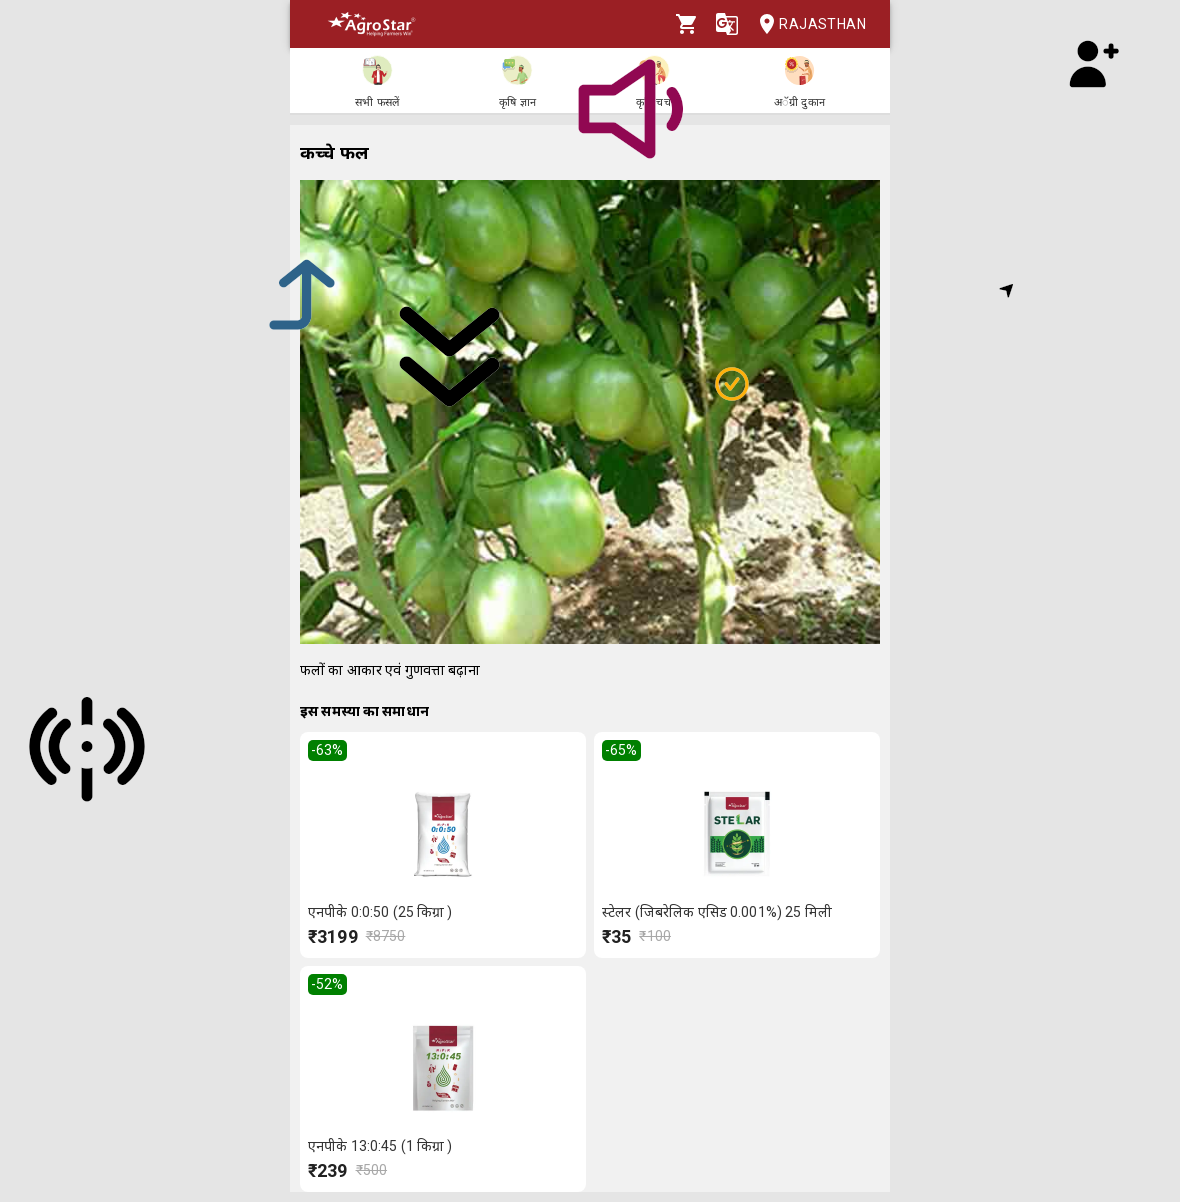 Image resolution: width=1180 pixels, height=1202 pixels. What do you see at coordinates (732, 384) in the screenshot?
I see `confirms a completed action or task` at bounding box center [732, 384].